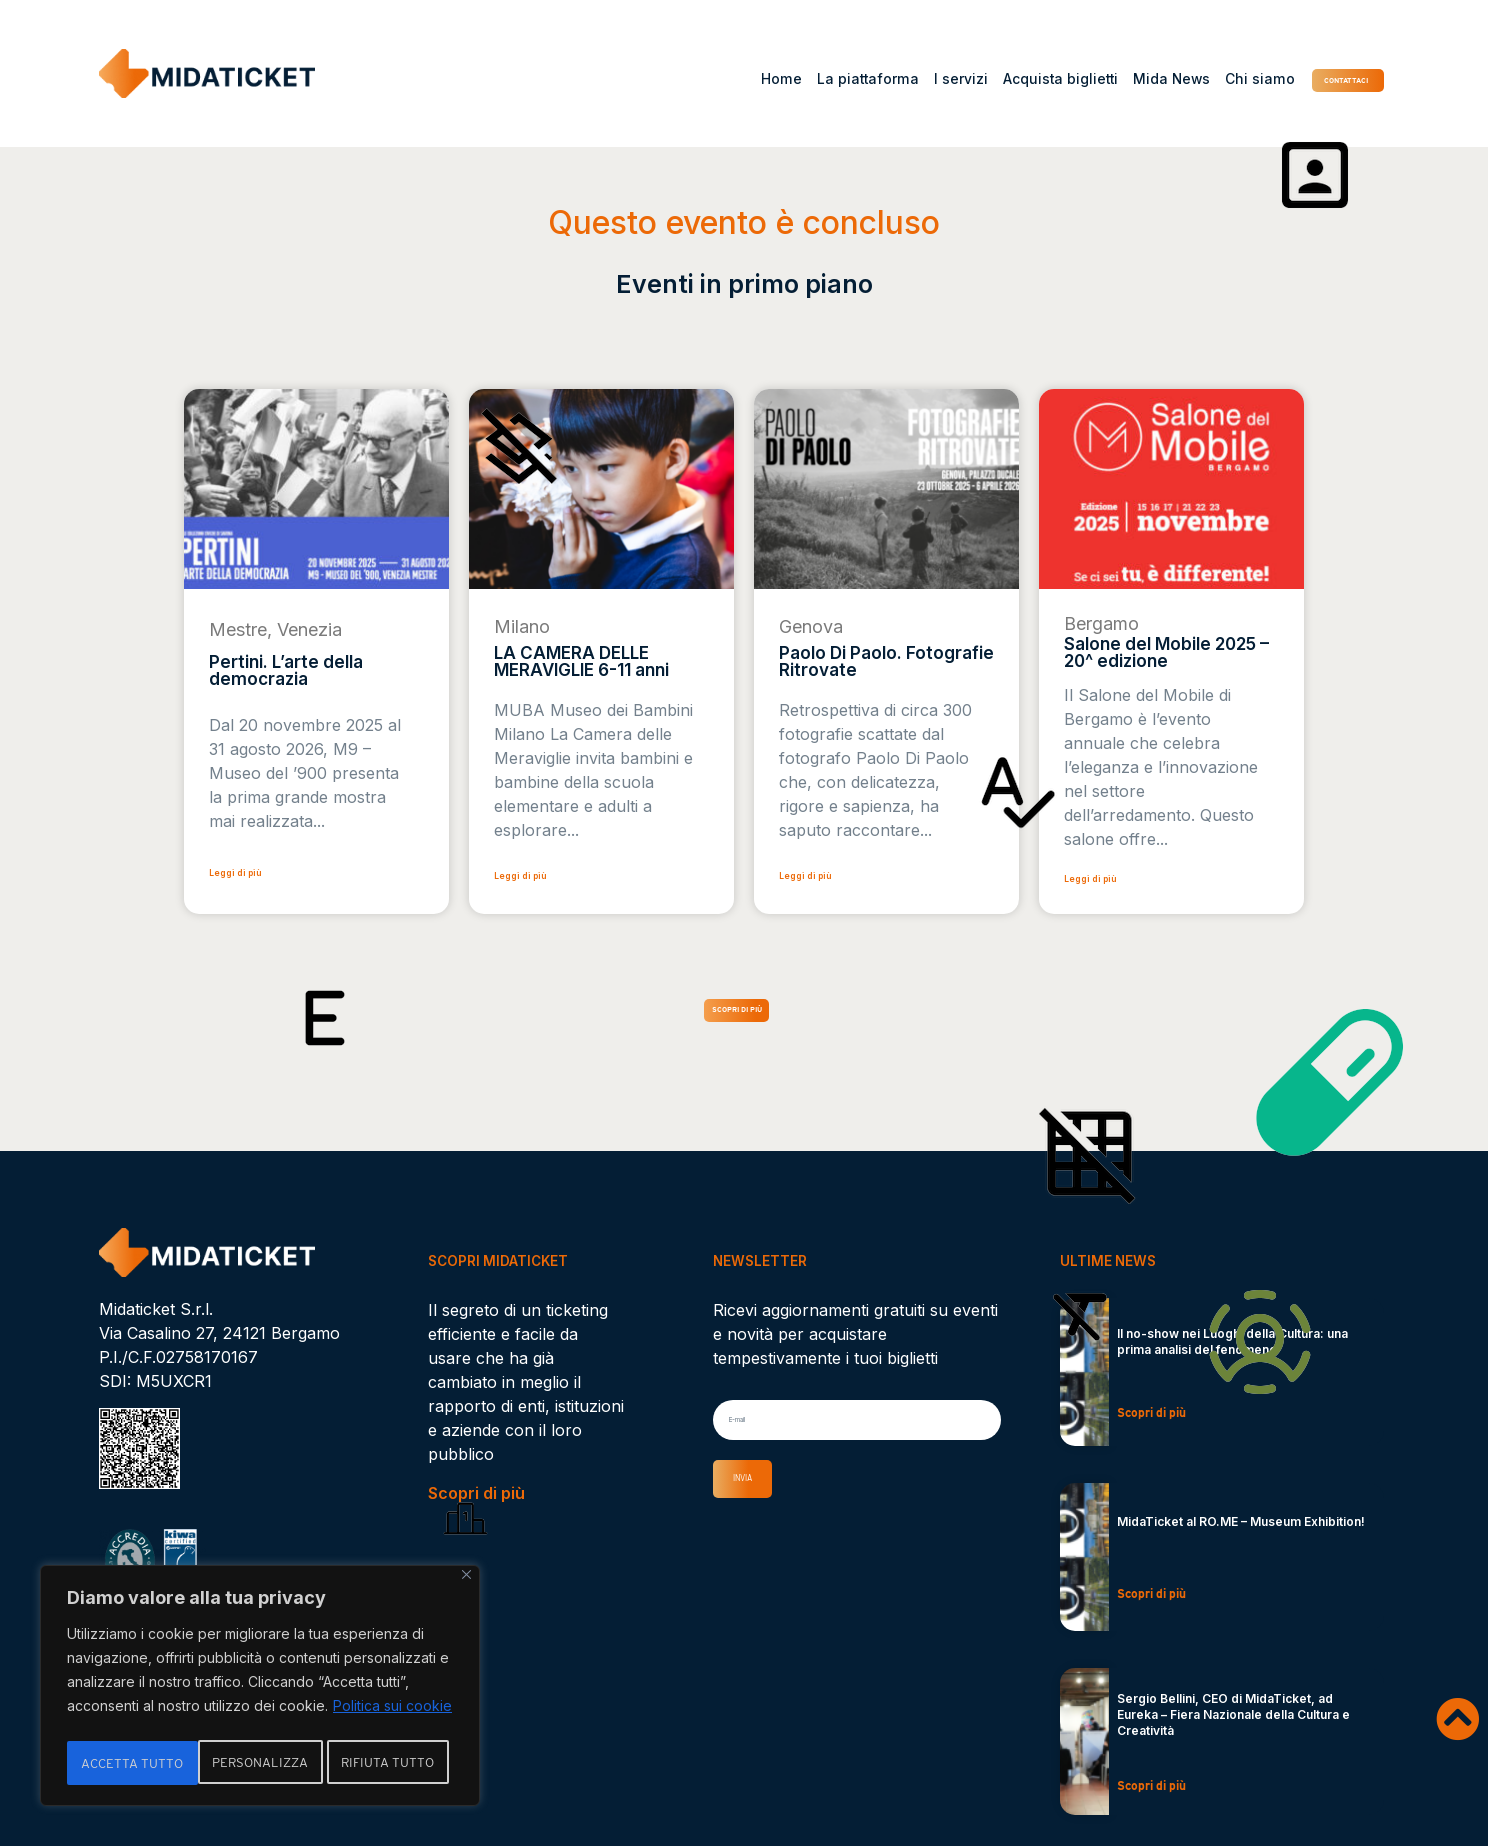  What do you see at coordinates (519, 450) in the screenshot?
I see `clear all map layers` at bounding box center [519, 450].